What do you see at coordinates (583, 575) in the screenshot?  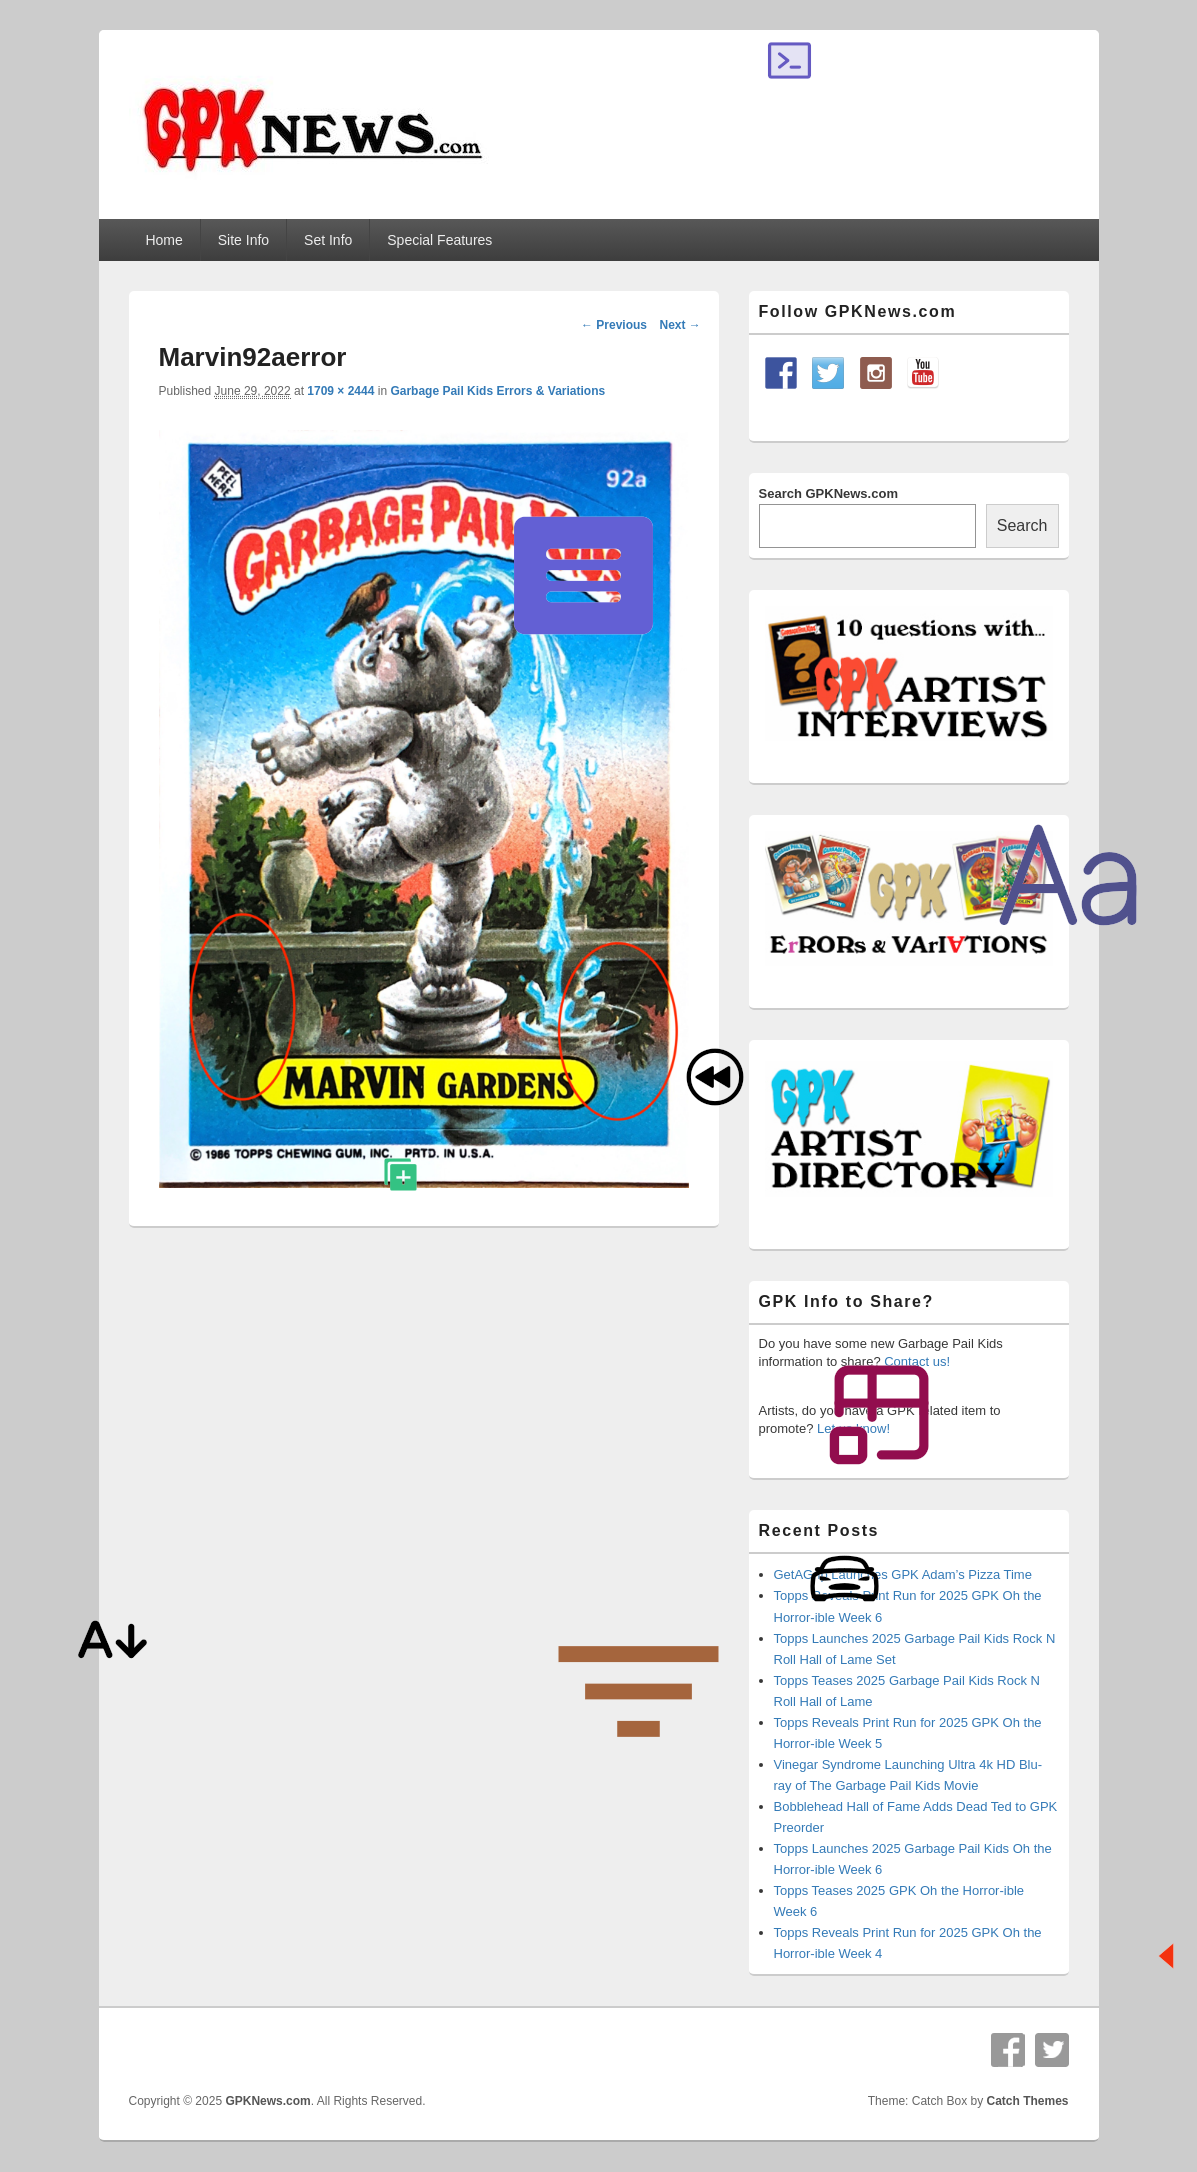 I see `view article or document content` at bounding box center [583, 575].